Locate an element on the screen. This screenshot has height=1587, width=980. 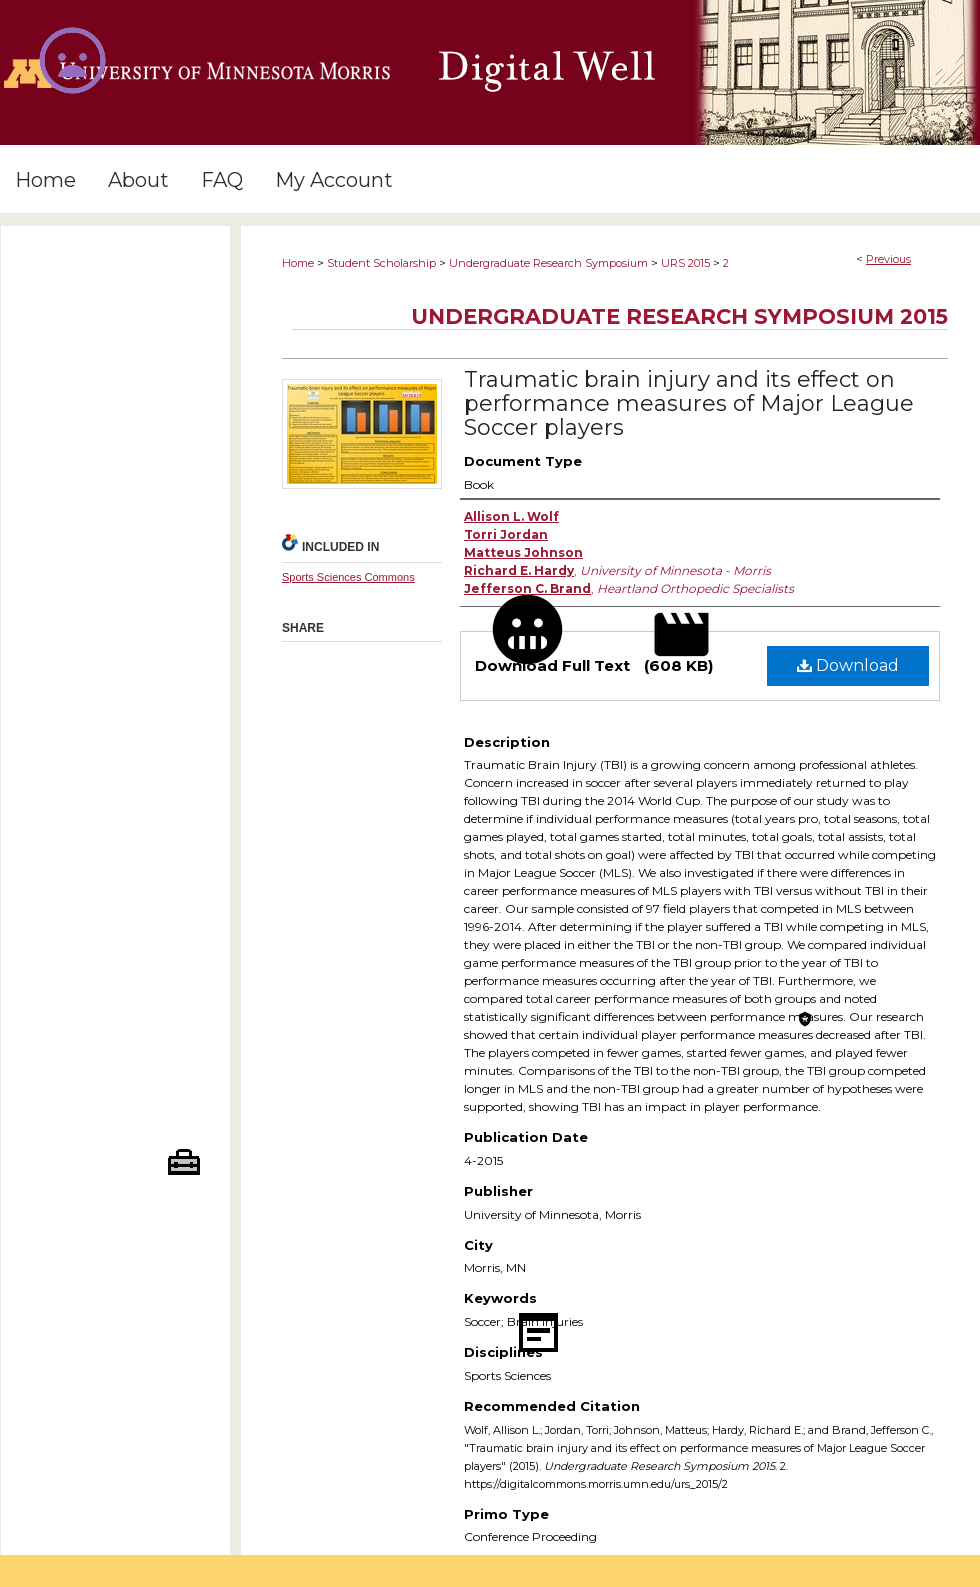
indicates an awkward or uncomfortable status is located at coordinates (527, 629).